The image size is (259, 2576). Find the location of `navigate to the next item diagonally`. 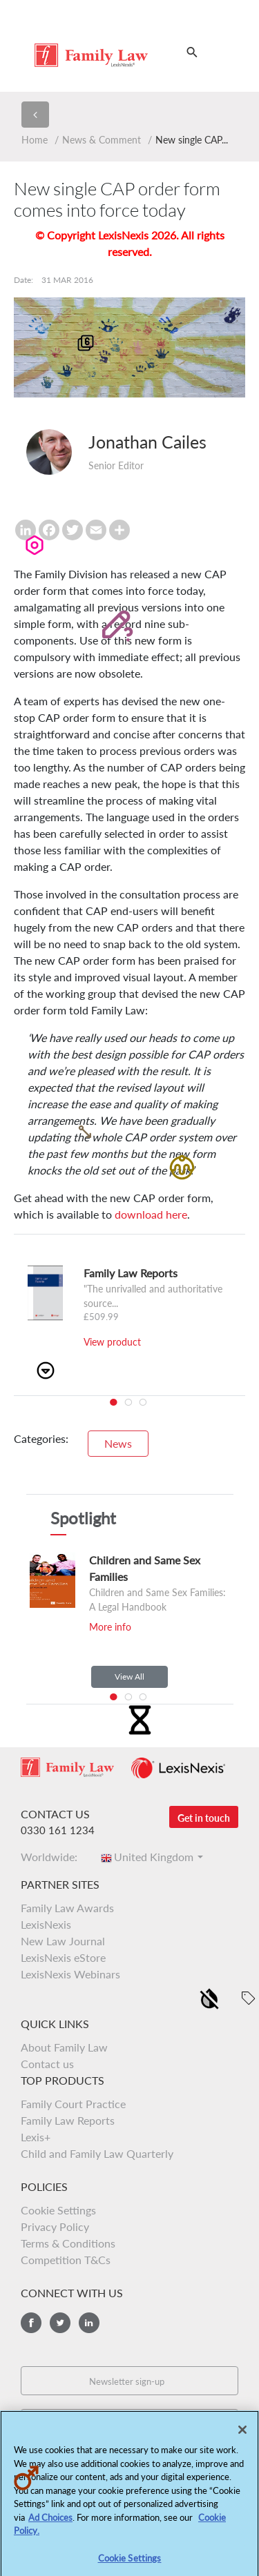

navigate to the next item diagonally is located at coordinates (85, 1132).